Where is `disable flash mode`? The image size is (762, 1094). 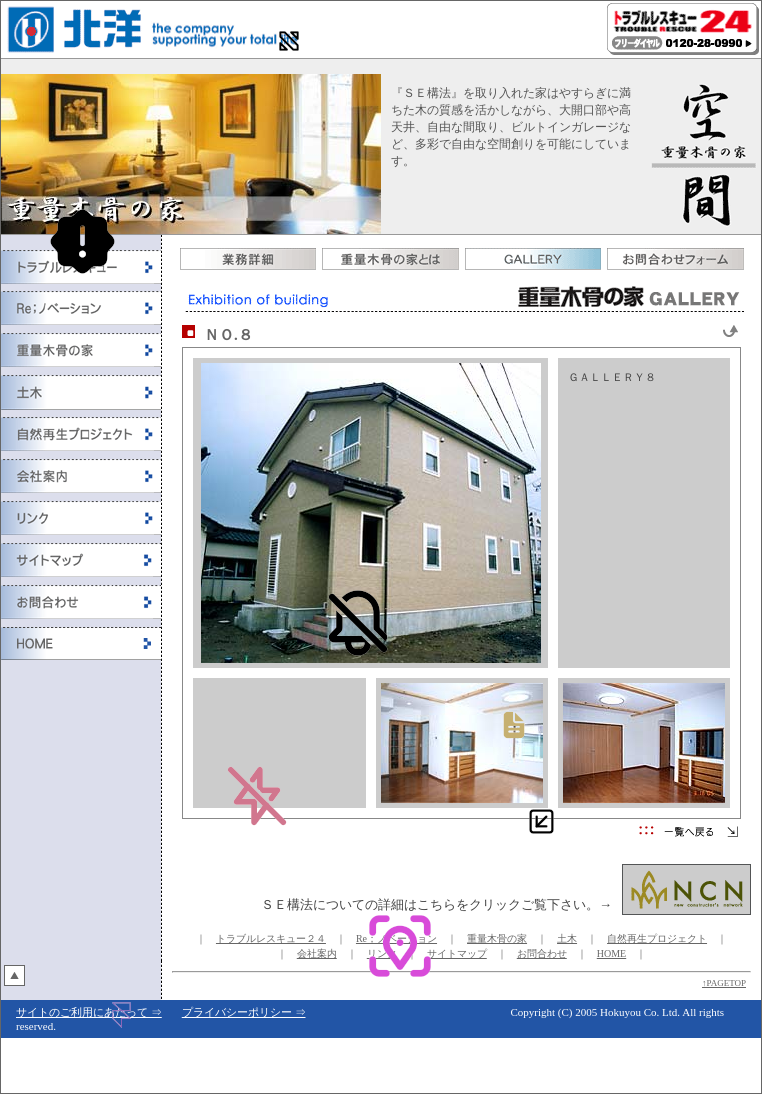 disable flash mode is located at coordinates (257, 796).